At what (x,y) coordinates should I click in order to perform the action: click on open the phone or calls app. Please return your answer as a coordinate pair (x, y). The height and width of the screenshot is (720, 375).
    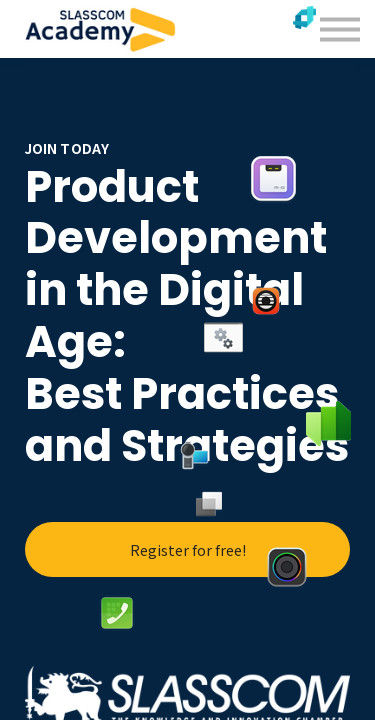
    Looking at the image, I should click on (117, 613).